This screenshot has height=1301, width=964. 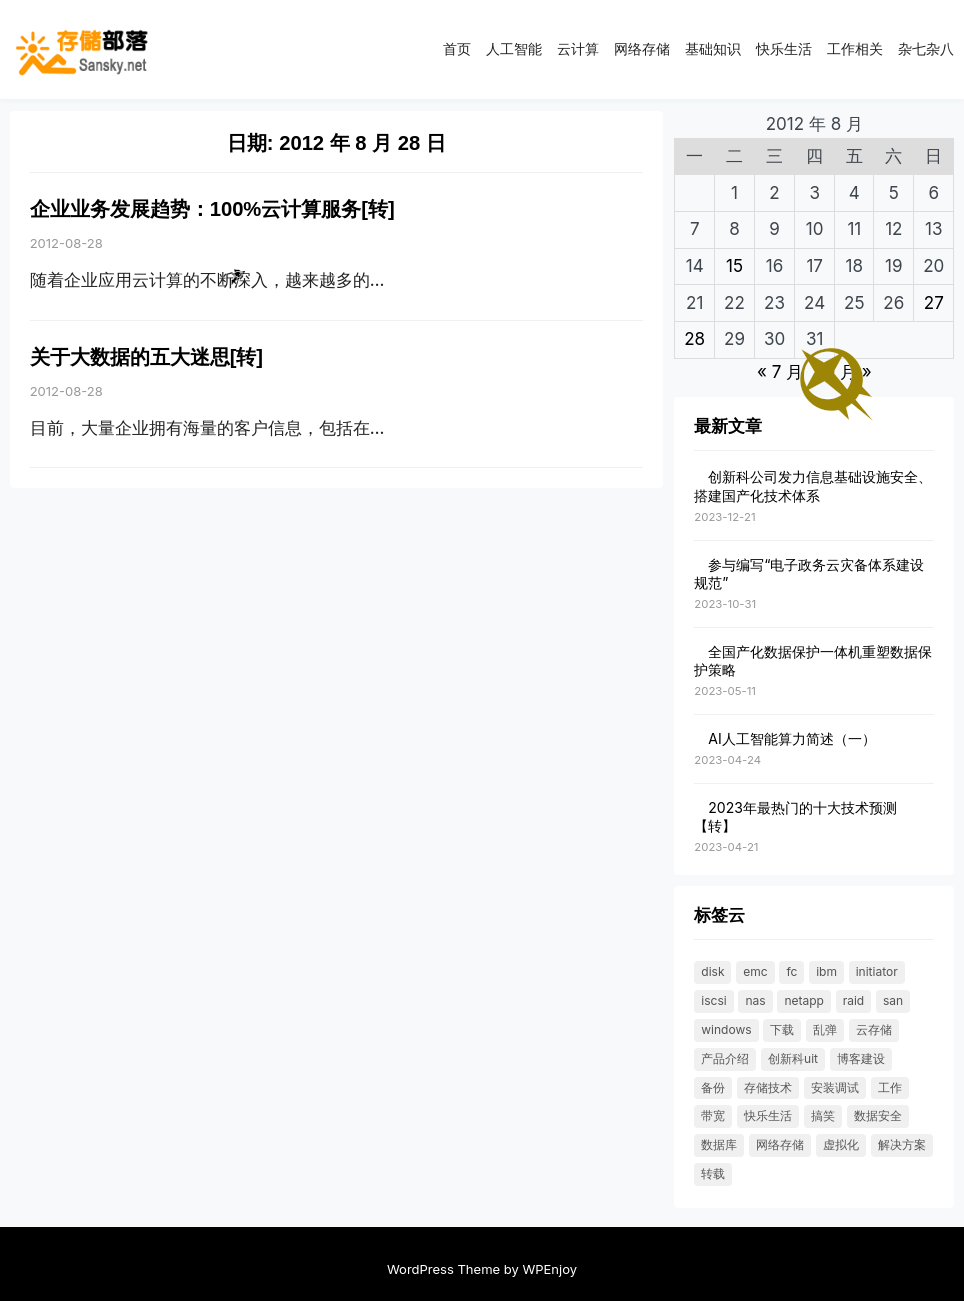 I want to click on flying trout creature in a fantasy game, so click(x=238, y=277).